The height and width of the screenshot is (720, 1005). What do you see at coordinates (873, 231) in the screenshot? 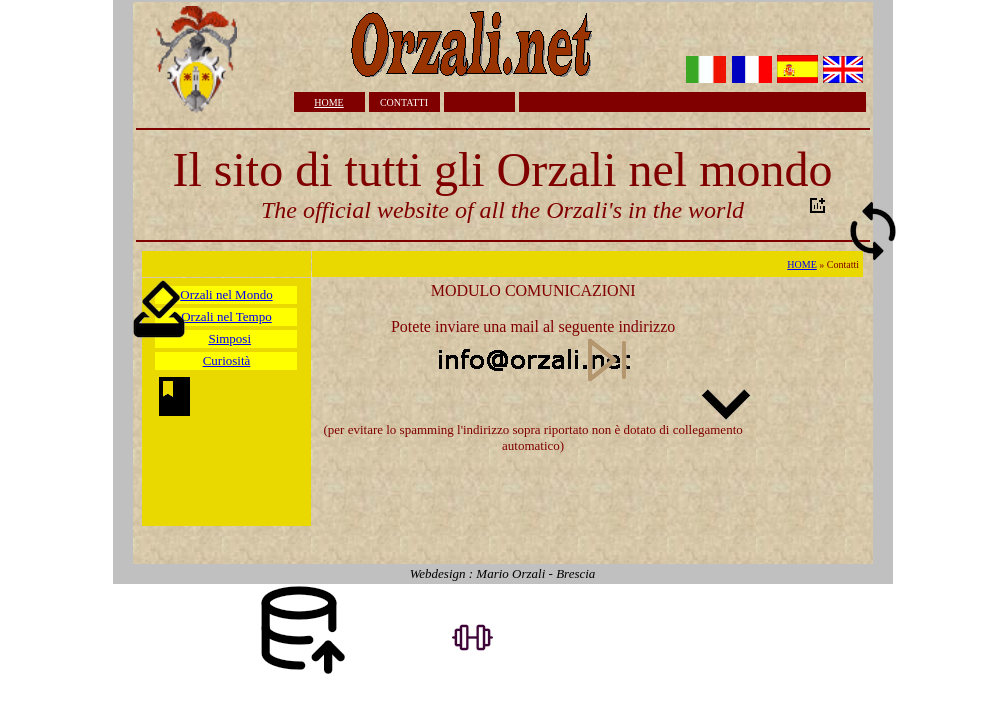
I see `sync data across devices` at bounding box center [873, 231].